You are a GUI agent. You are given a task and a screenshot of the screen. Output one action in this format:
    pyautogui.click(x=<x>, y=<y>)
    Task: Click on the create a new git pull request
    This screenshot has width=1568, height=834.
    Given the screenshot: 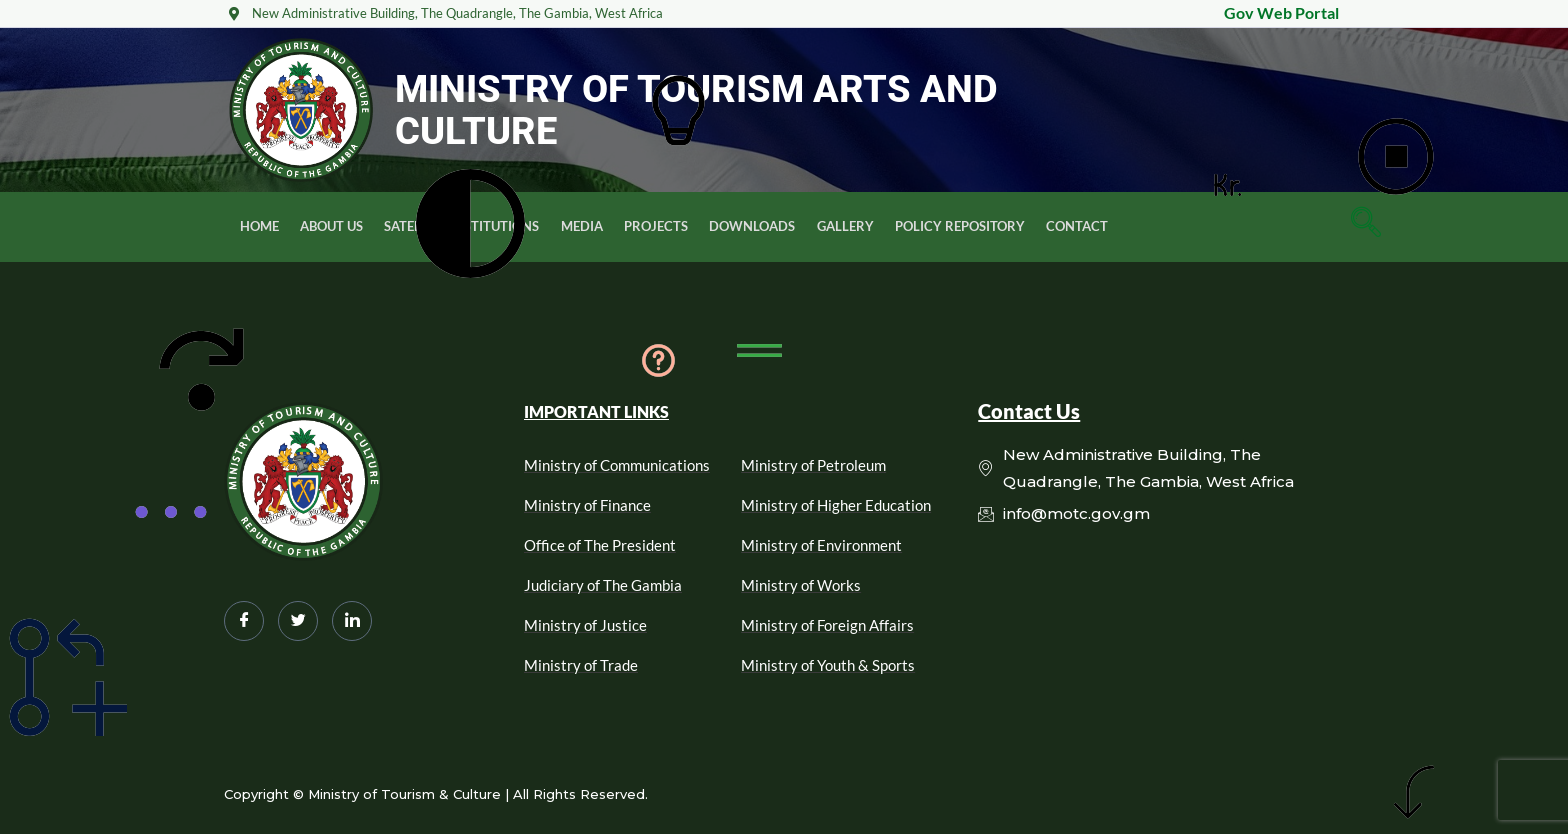 What is the action you would take?
    pyautogui.click(x=64, y=673)
    